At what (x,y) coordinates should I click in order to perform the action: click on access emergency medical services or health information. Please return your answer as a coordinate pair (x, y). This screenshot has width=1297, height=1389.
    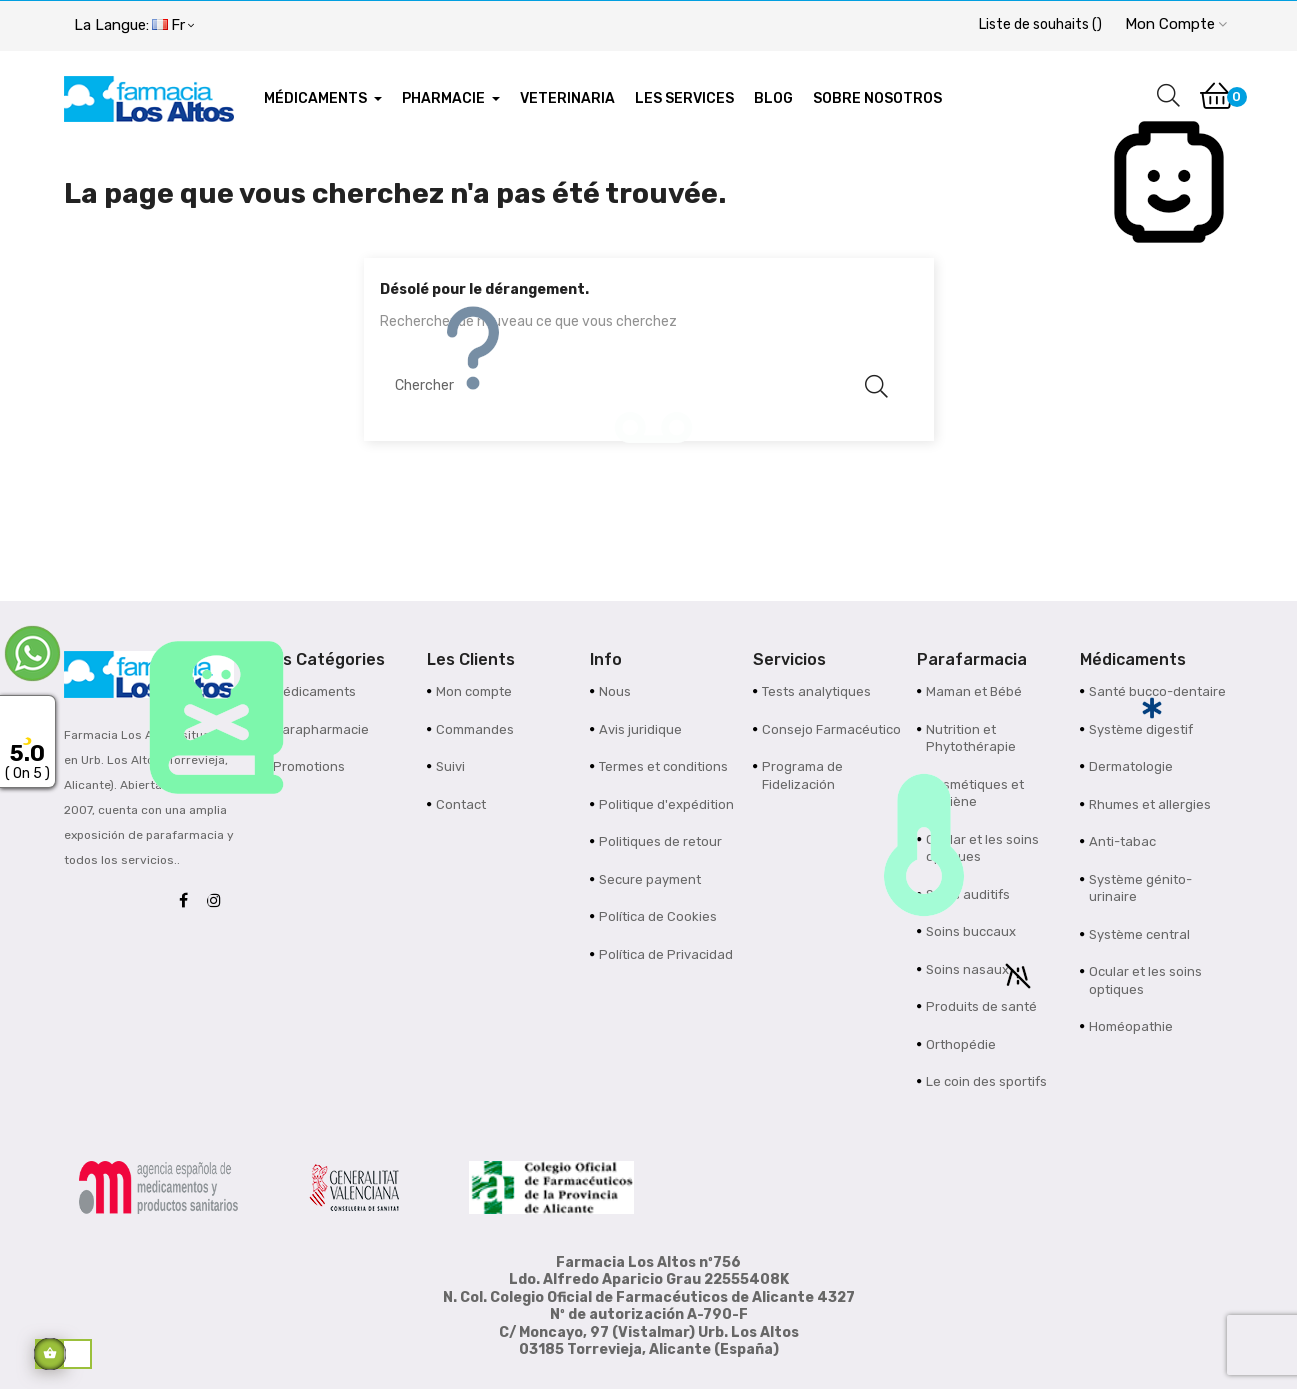
    Looking at the image, I should click on (1152, 708).